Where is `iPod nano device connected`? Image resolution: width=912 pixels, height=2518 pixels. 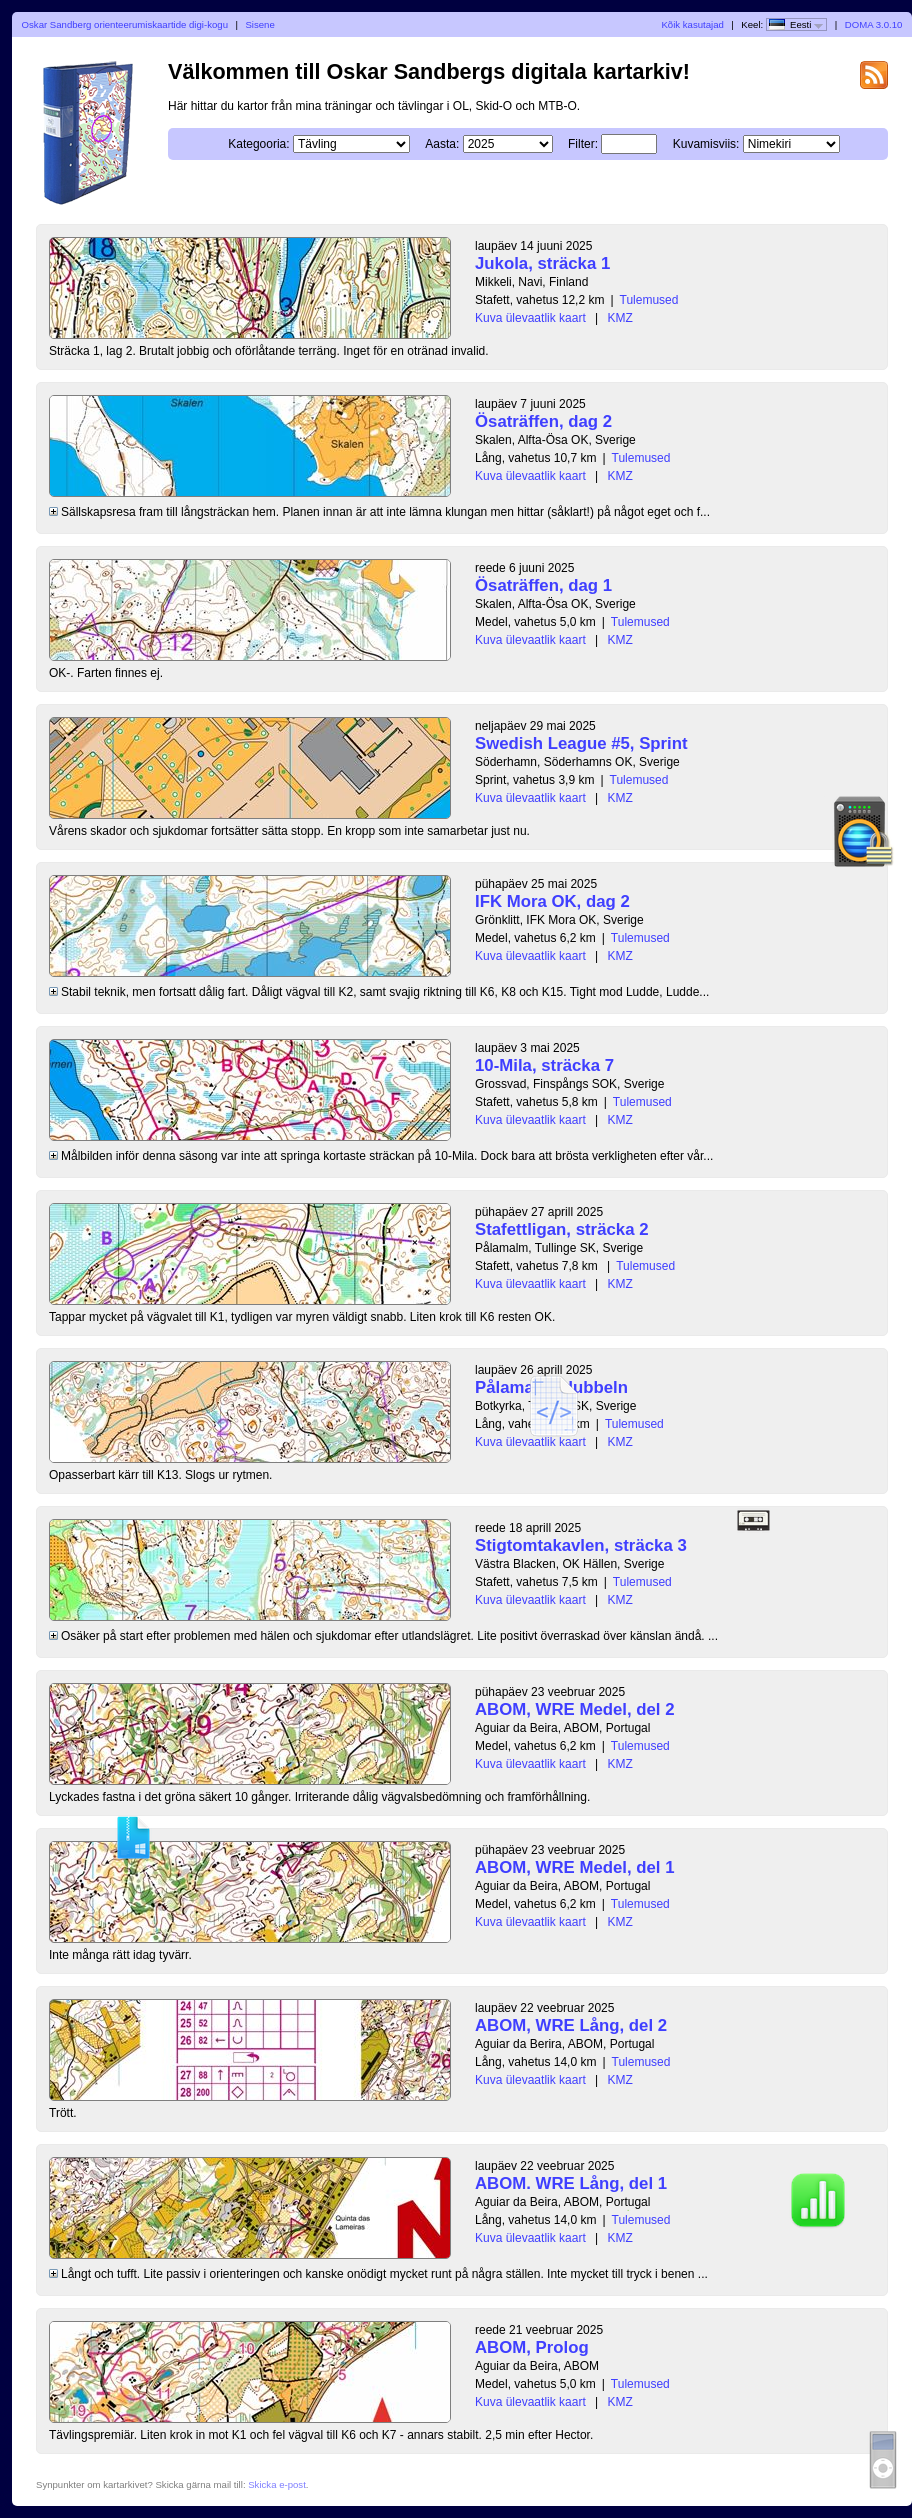 iPod nano device connected is located at coordinates (883, 2460).